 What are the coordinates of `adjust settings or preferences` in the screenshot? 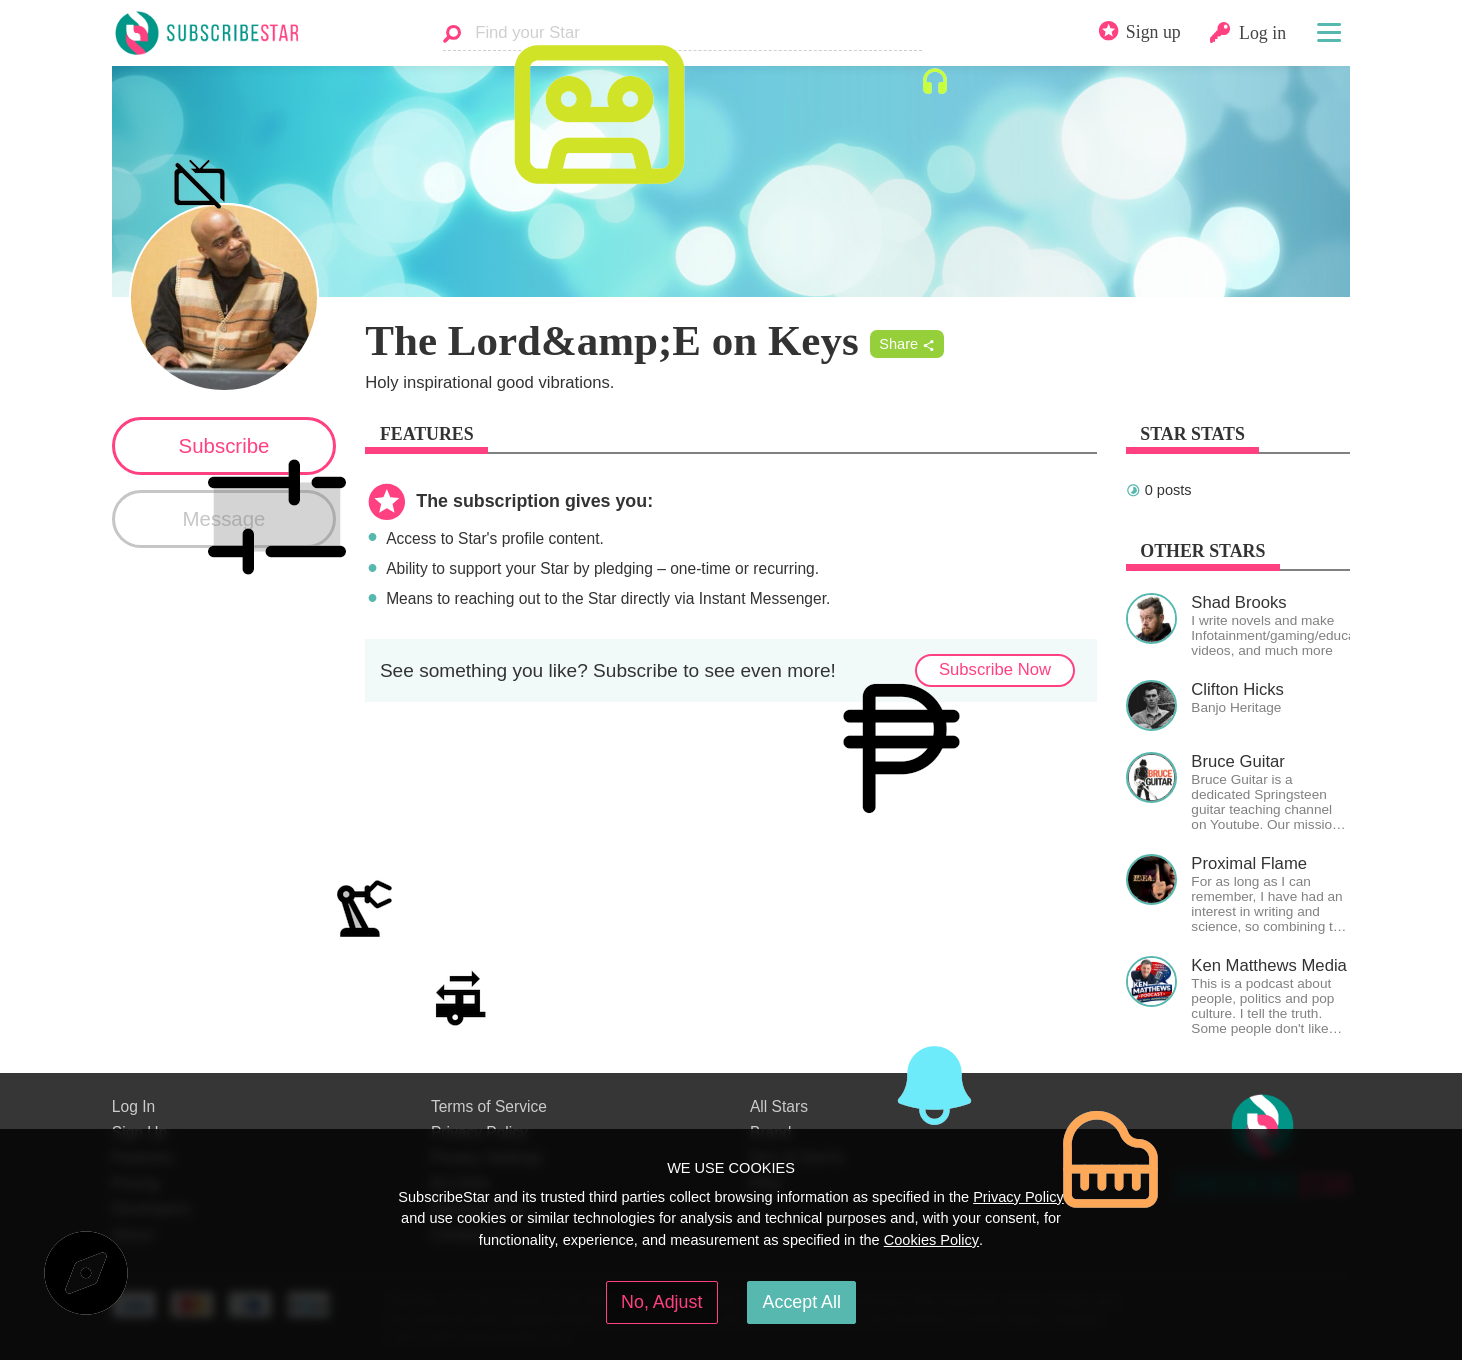 It's located at (277, 517).